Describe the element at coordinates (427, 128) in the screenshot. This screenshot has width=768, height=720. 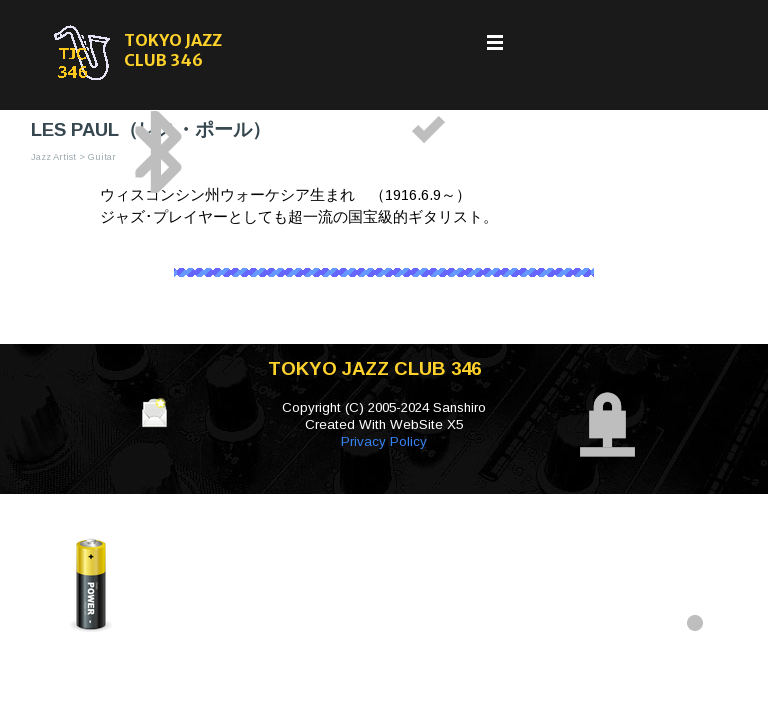
I see `confirm or apply changes` at that location.